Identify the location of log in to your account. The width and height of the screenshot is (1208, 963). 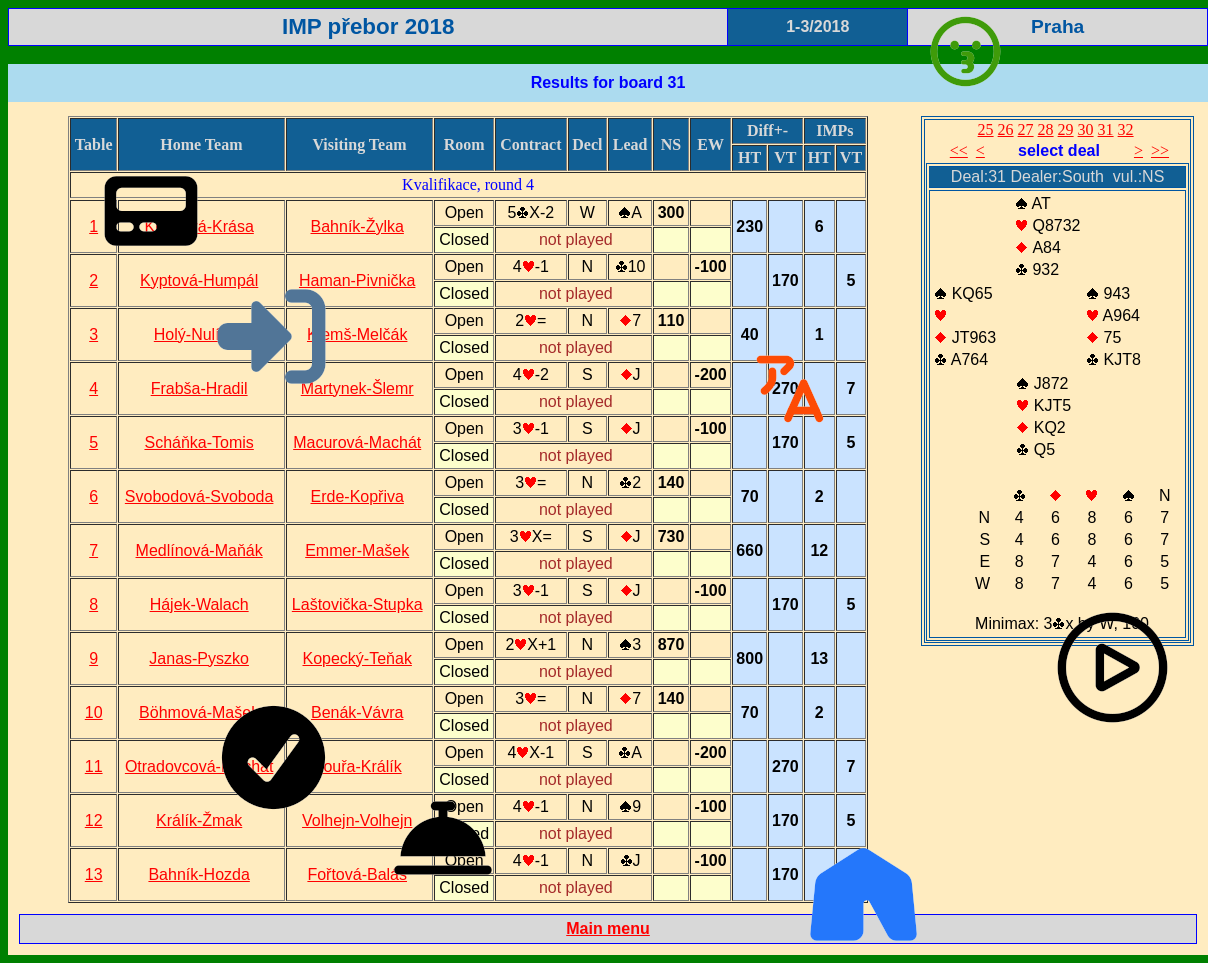
(271, 336).